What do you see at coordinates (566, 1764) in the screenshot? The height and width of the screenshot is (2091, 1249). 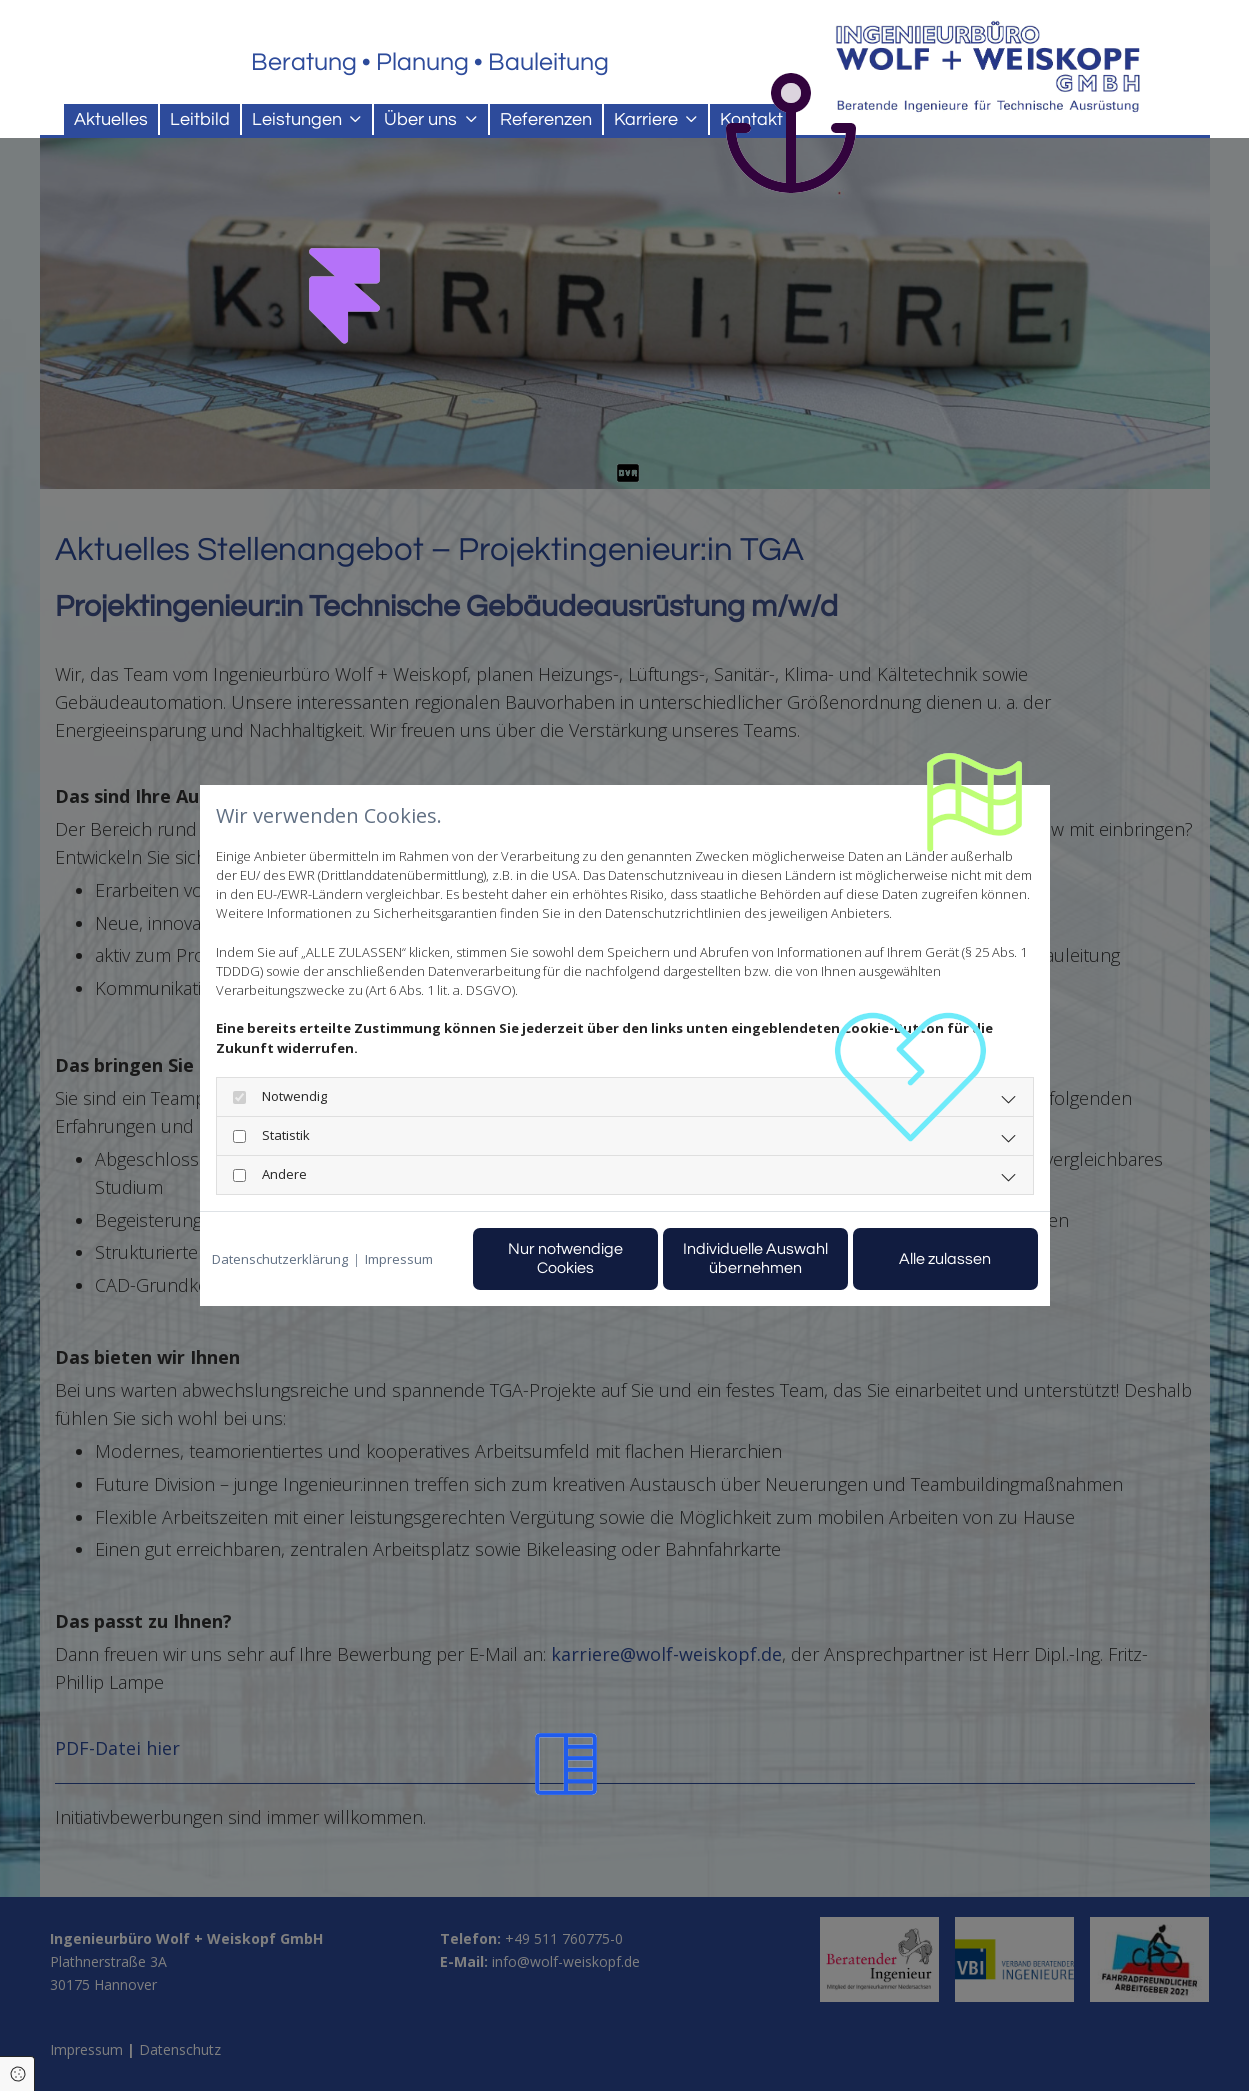 I see `toggle half-screen or split view mode` at bounding box center [566, 1764].